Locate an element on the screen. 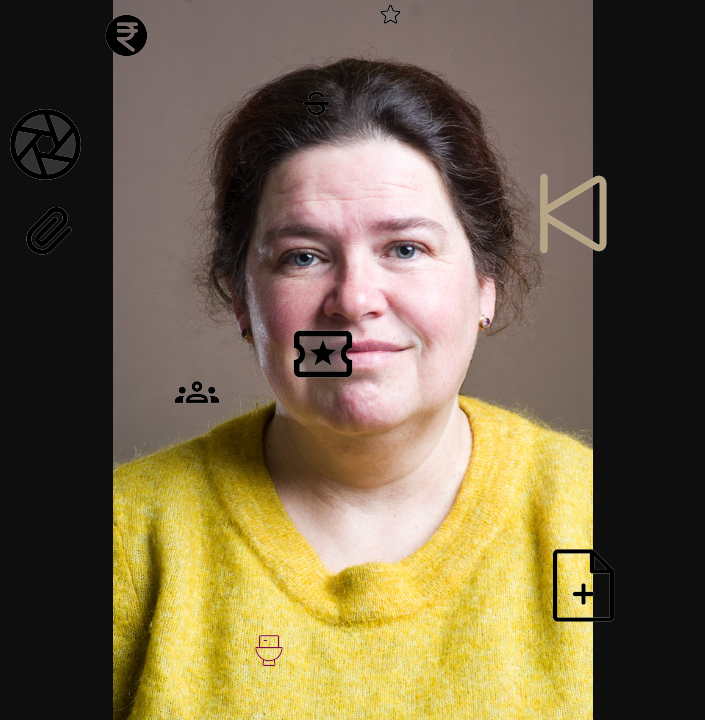  apply strikethrough formatting to selected text is located at coordinates (316, 103).